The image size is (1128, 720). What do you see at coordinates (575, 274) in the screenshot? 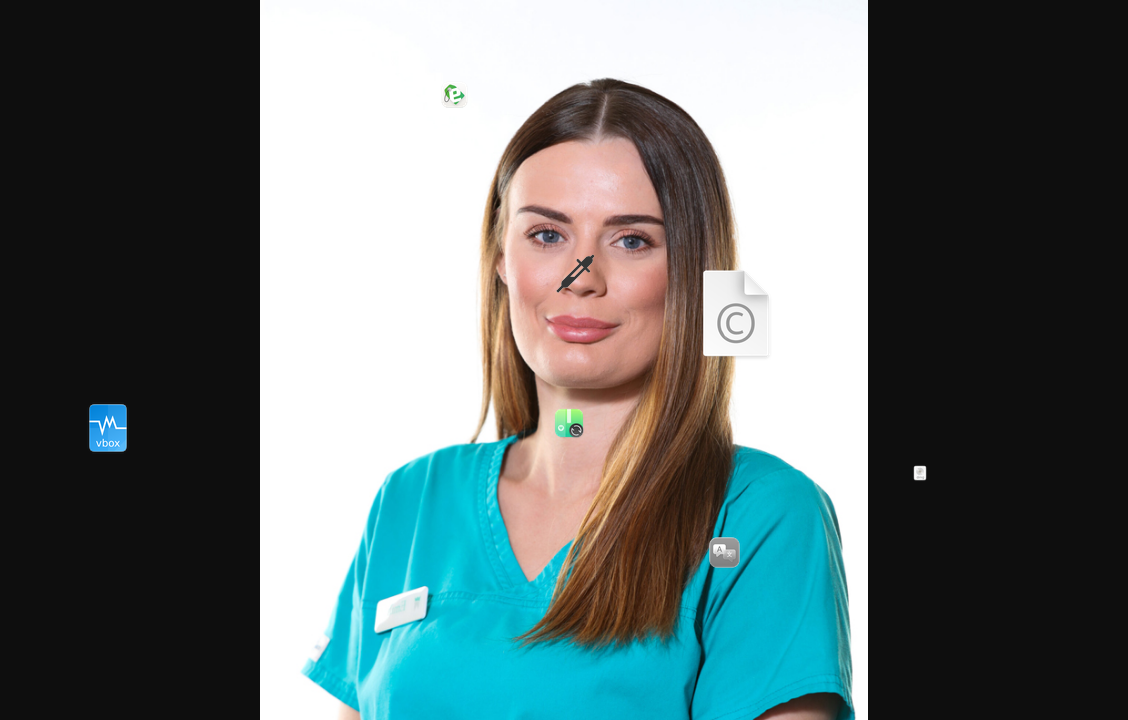
I see `open color picker tool` at bounding box center [575, 274].